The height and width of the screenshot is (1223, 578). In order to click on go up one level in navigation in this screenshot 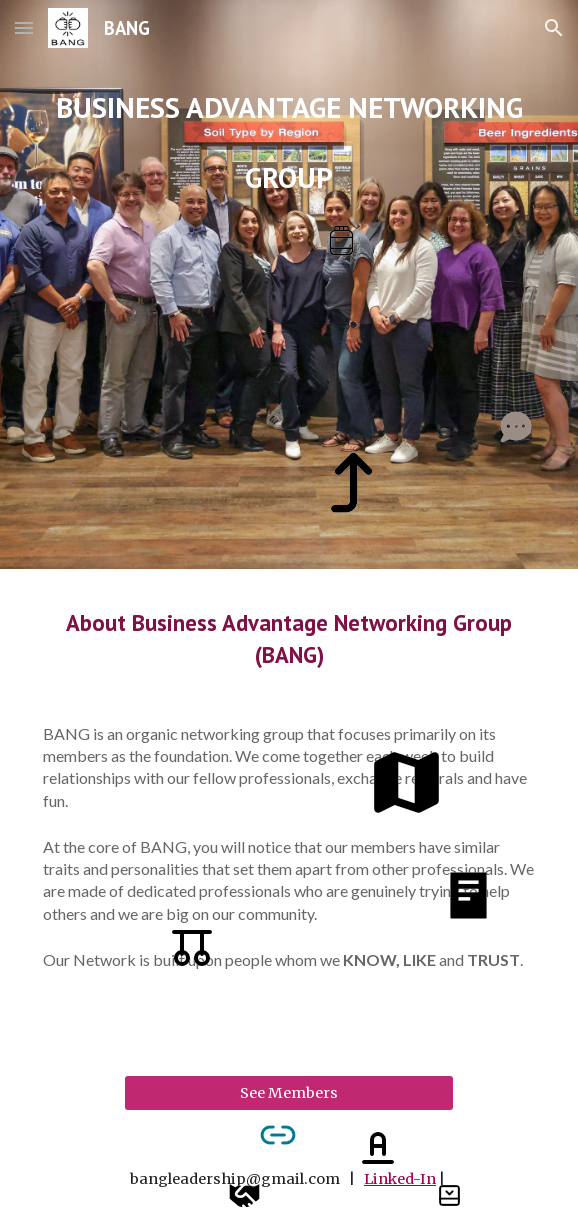, I will do `click(353, 482)`.